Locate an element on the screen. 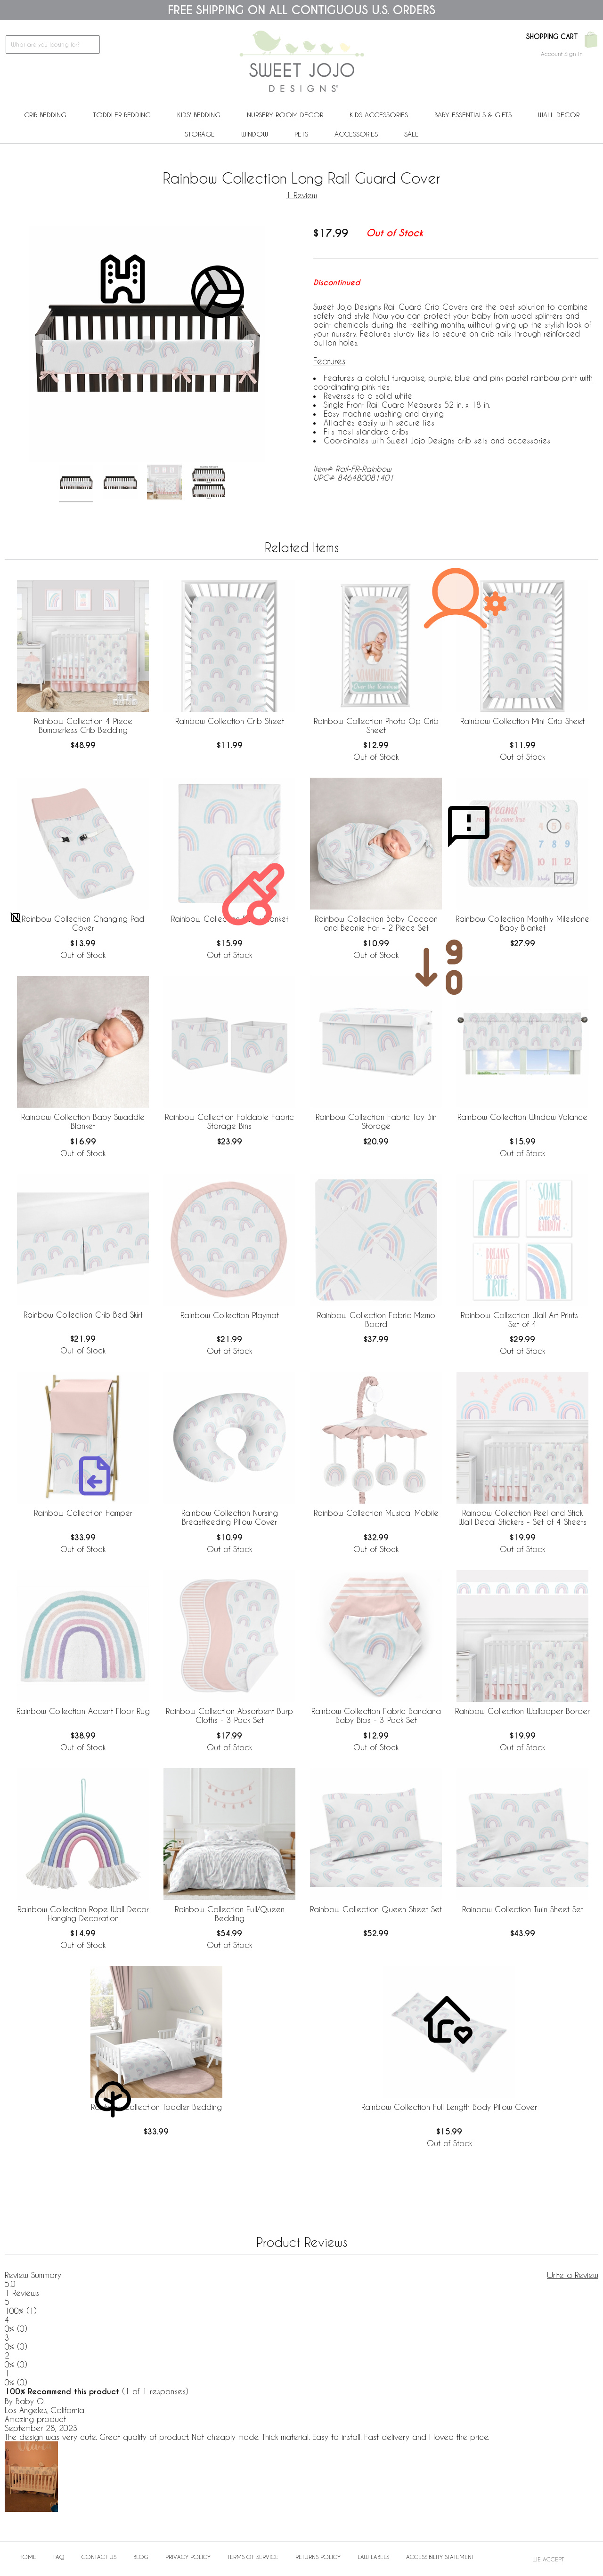 The height and width of the screenshot is (2576, 603). view your favorite or saved home is located at coordinates (447, 2019).